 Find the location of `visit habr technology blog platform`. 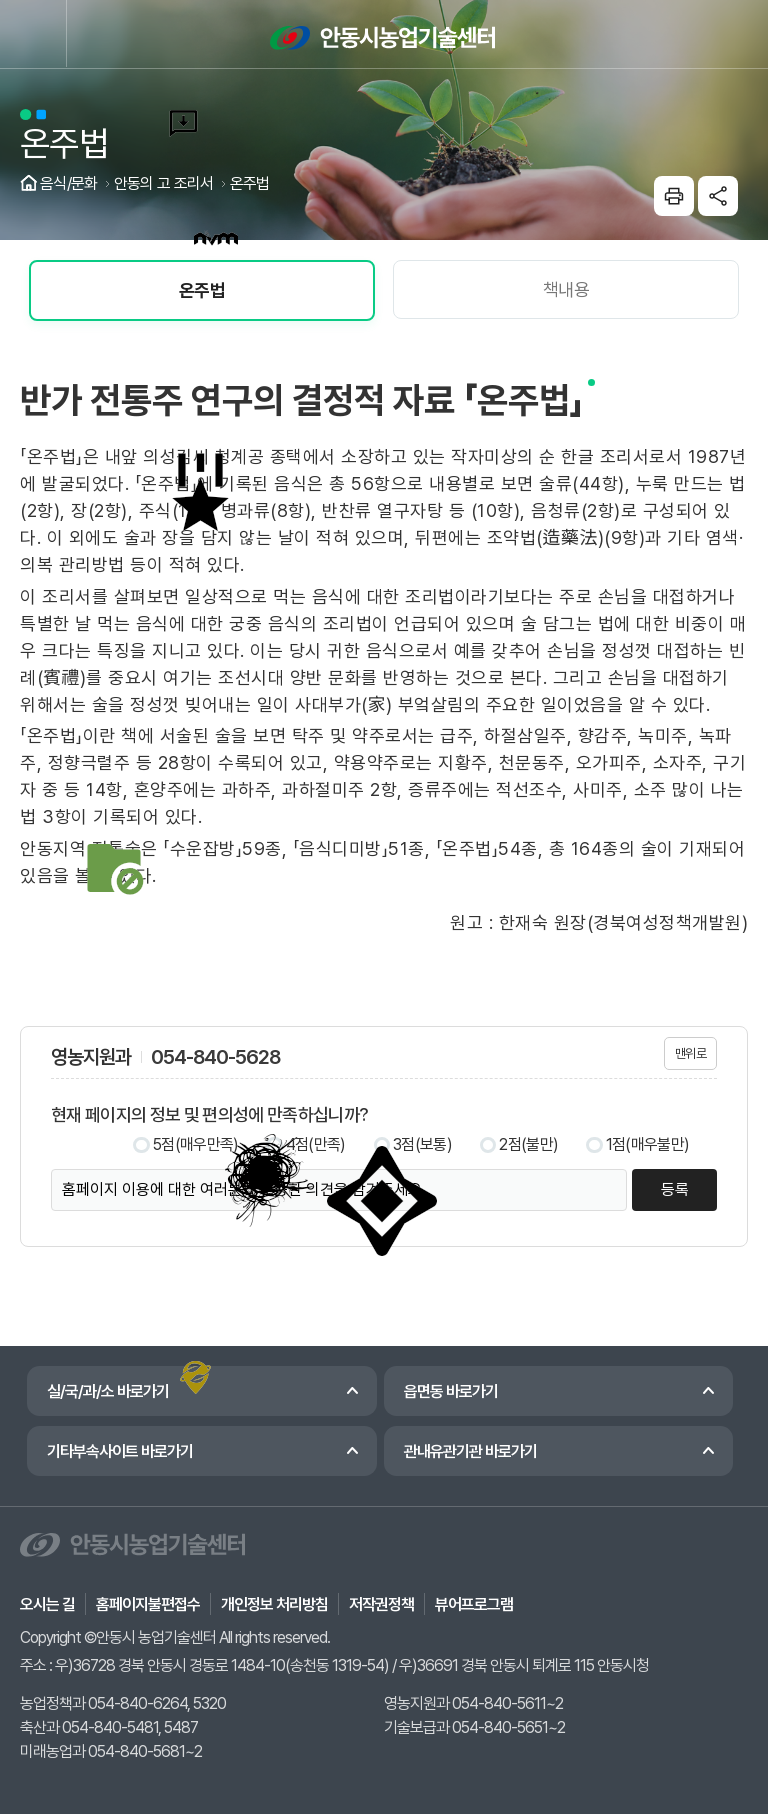

visit habr technology blog platform is located at coordinates (269, 1180).